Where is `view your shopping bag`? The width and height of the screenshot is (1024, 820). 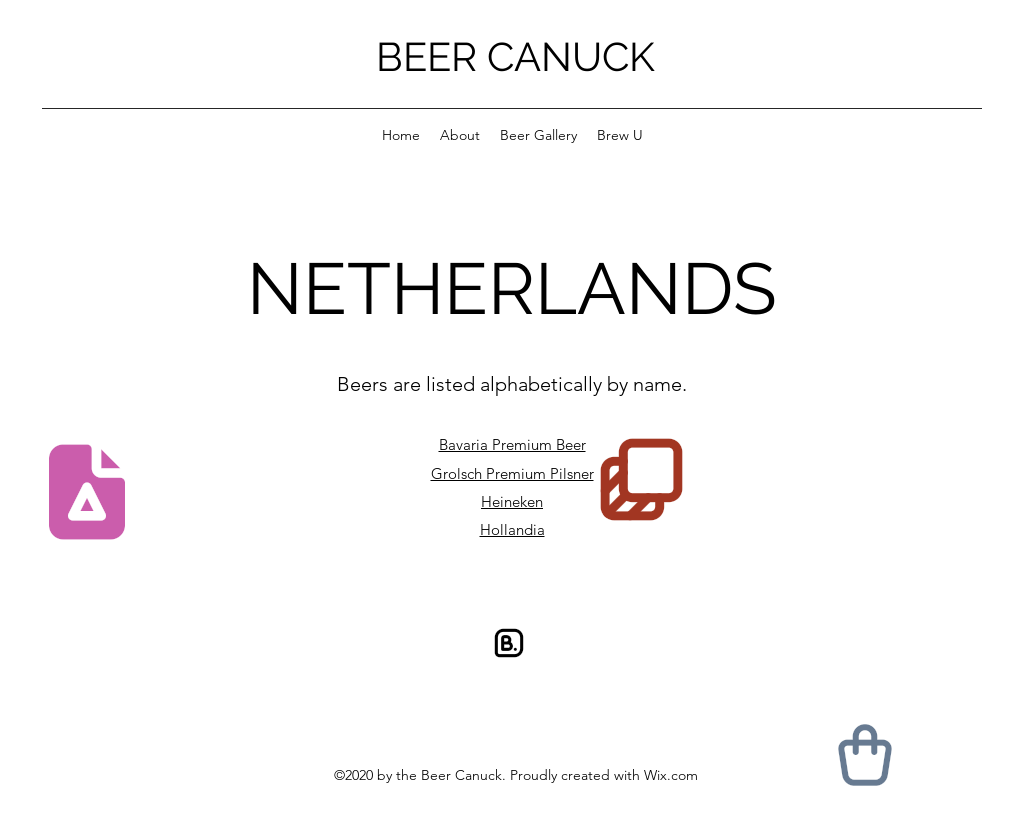 view your shopping bag is located at coordinates (865, 755).